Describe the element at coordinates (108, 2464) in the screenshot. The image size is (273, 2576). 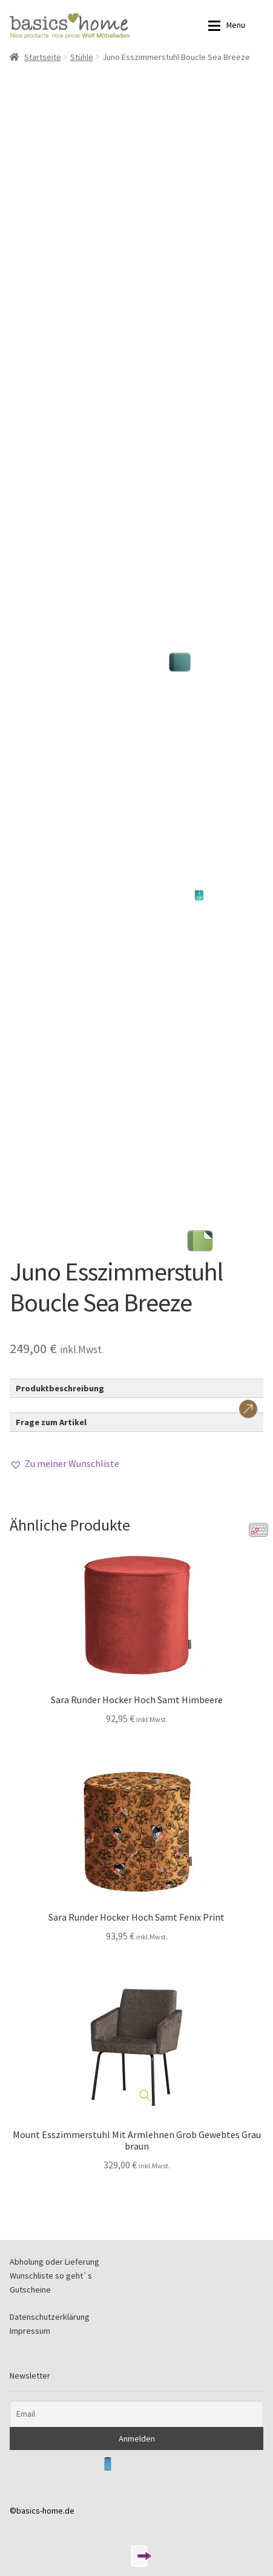
I see `iPhone 11 Pro device icon` at that location.